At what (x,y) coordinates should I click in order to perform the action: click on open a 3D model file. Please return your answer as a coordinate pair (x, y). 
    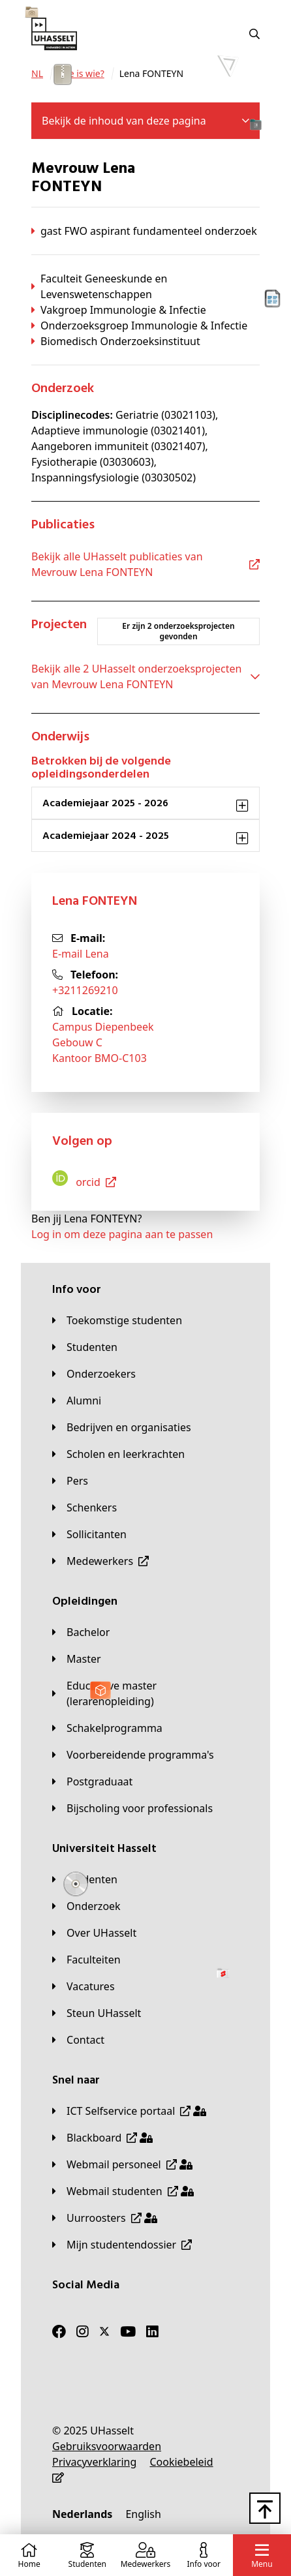
    Looking at the image, I should click on (100, 1690).